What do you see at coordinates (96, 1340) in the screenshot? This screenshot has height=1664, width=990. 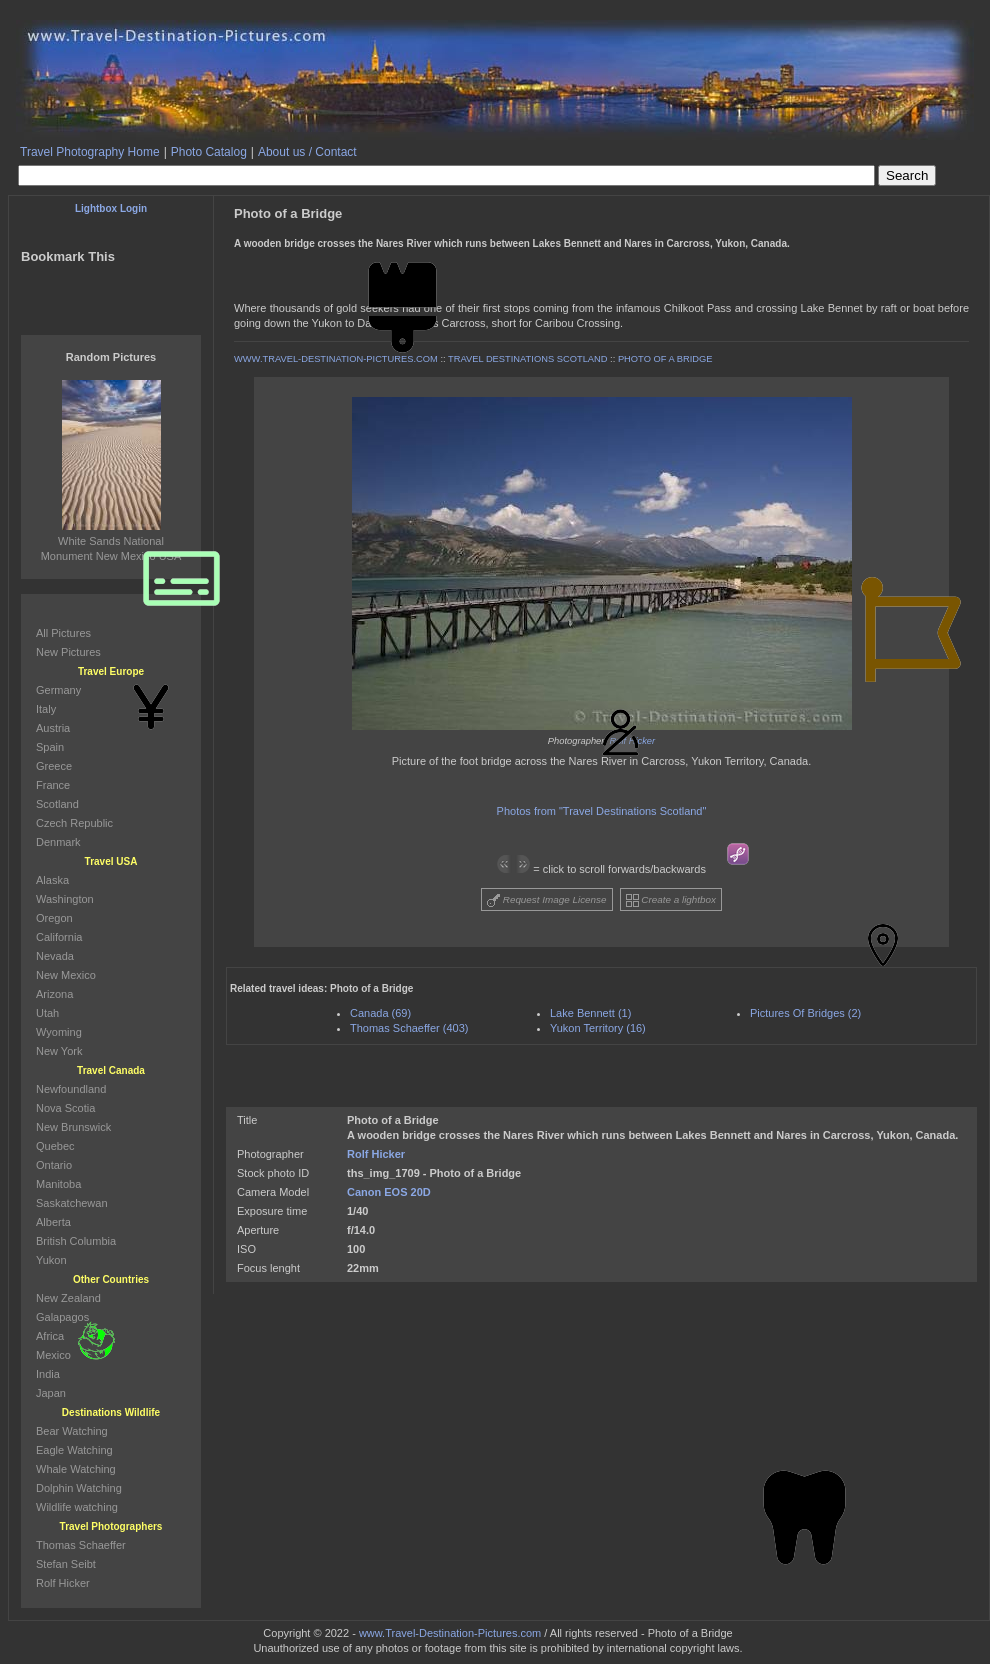 I see `the red yeti brand logo` at bounding box center [96, 1340].